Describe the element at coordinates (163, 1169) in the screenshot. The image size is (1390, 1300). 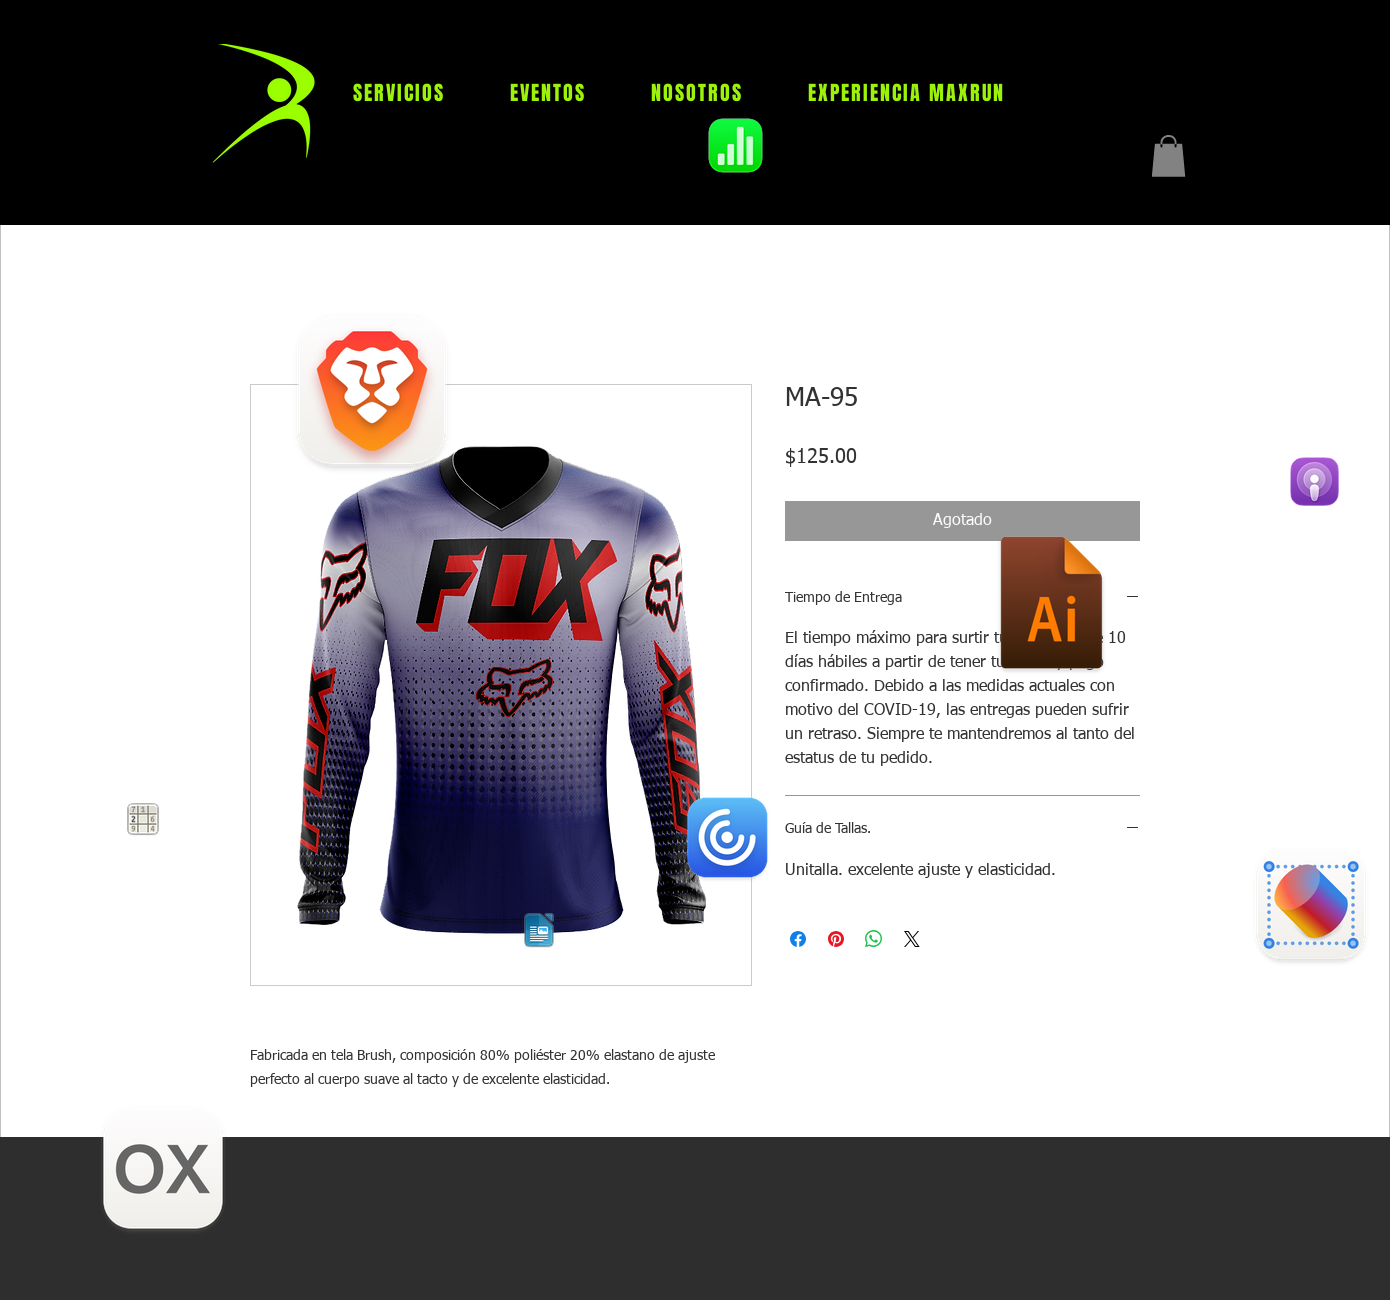
I see `launch the OX app` at that location.